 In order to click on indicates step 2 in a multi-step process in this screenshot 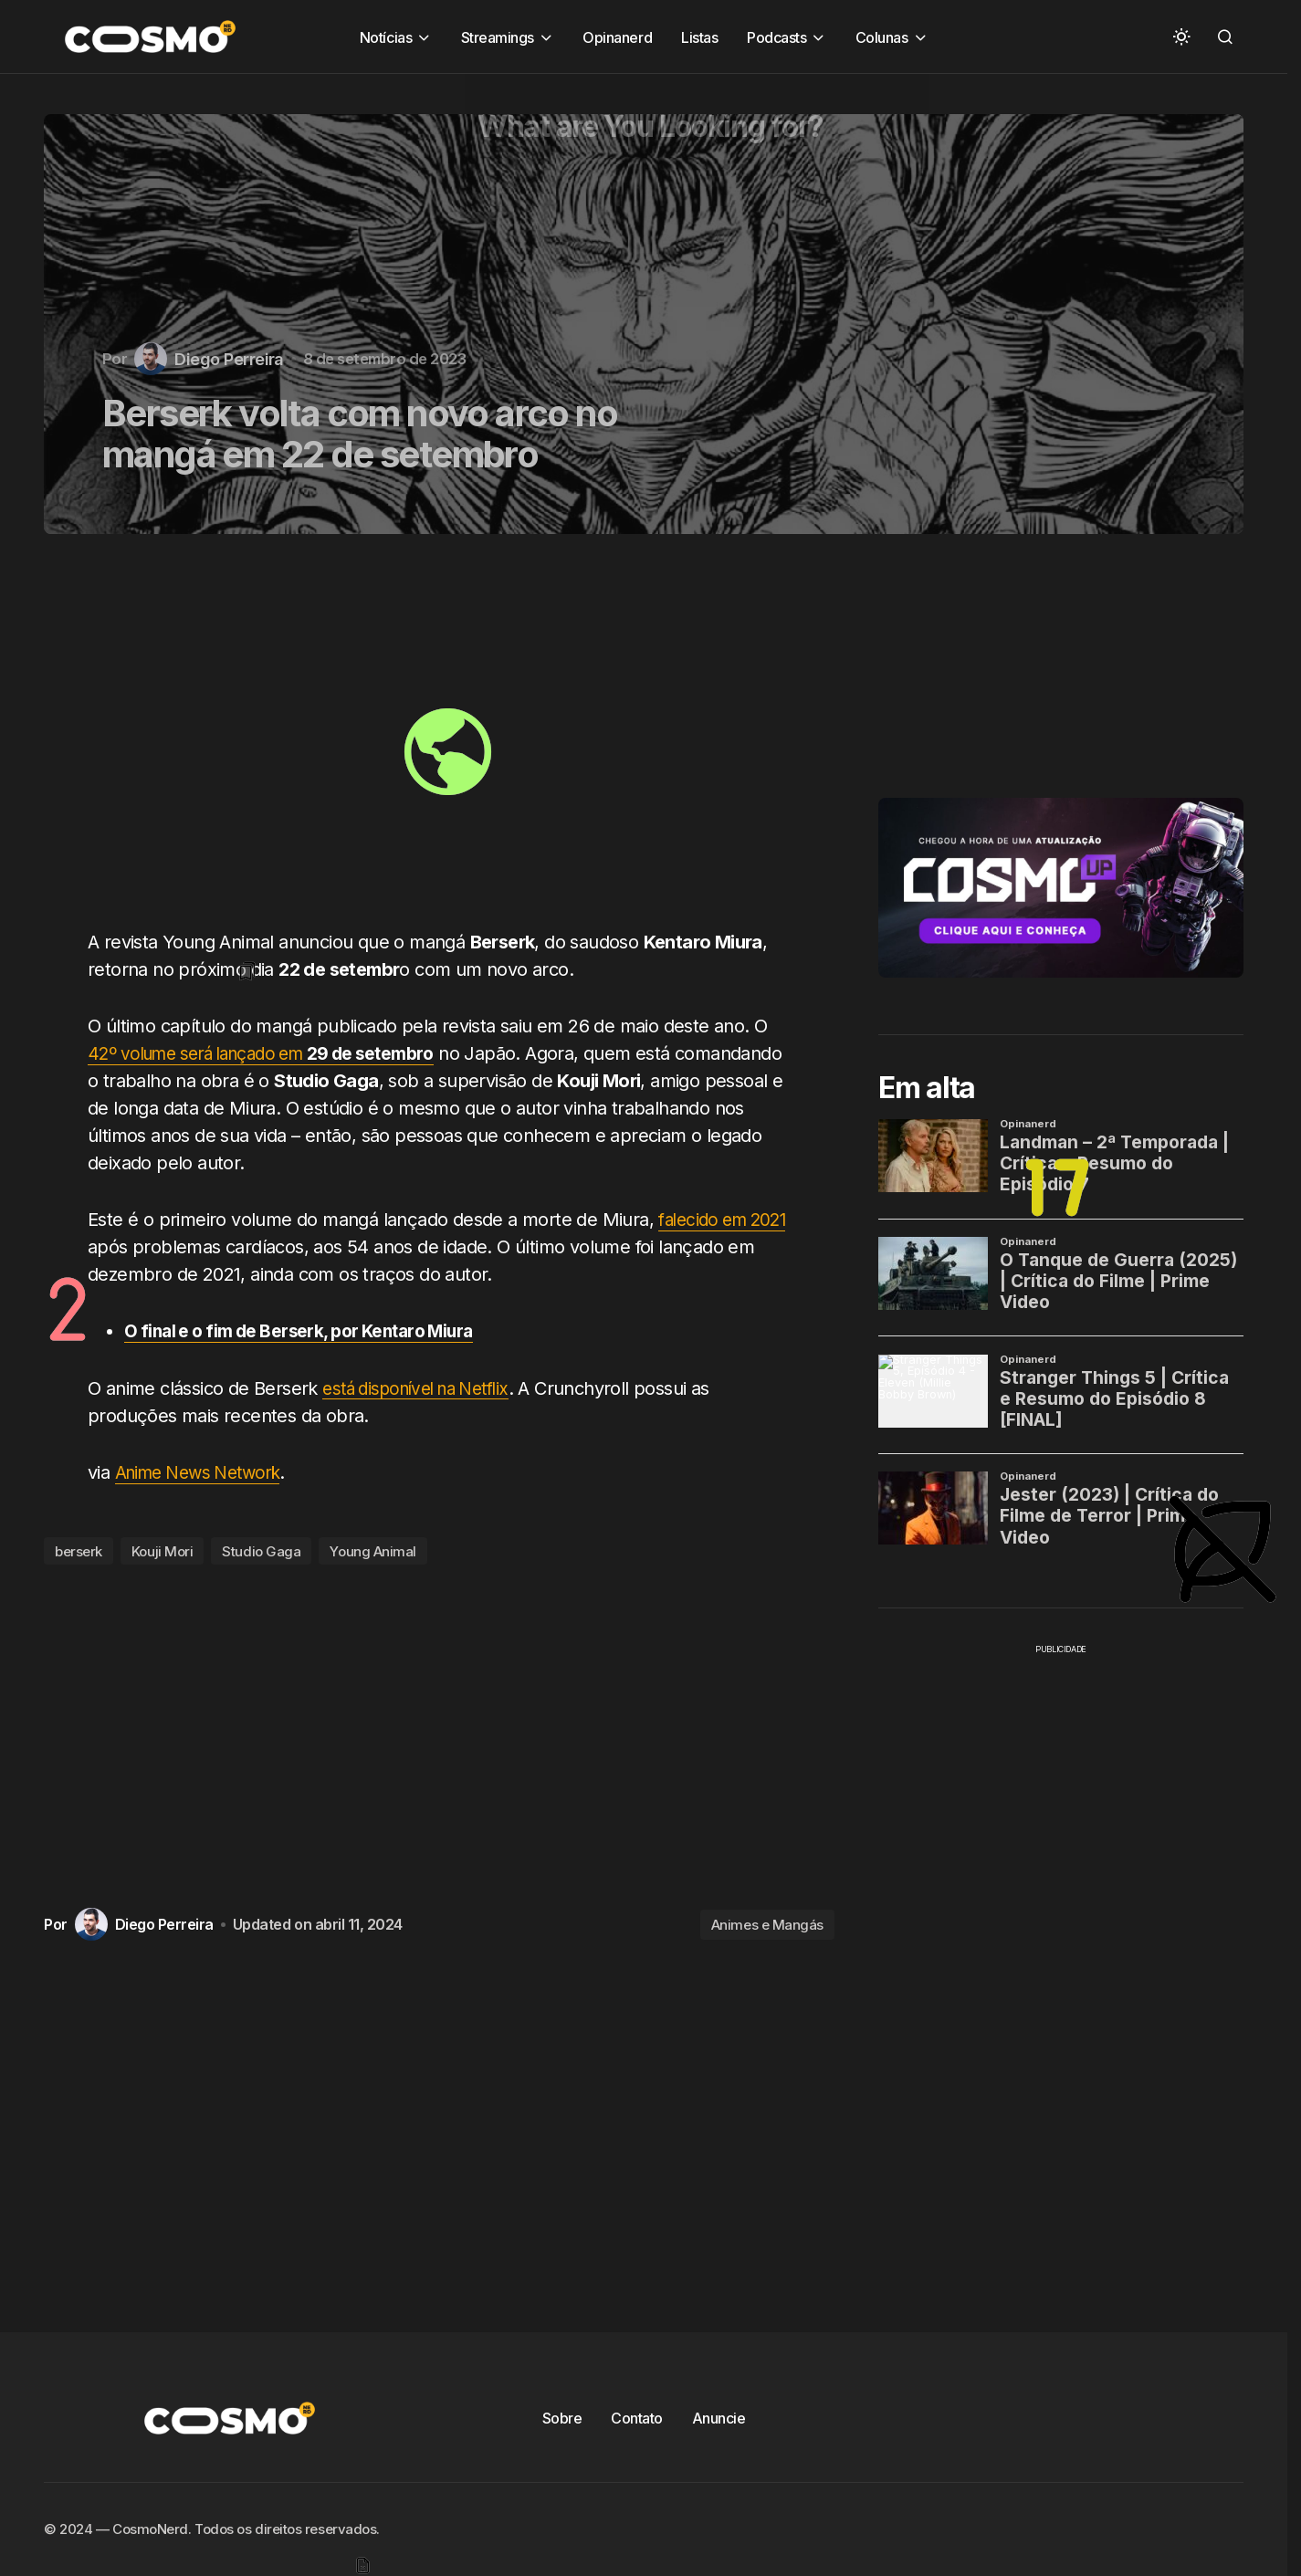, I will do `click(68, 1309)`.